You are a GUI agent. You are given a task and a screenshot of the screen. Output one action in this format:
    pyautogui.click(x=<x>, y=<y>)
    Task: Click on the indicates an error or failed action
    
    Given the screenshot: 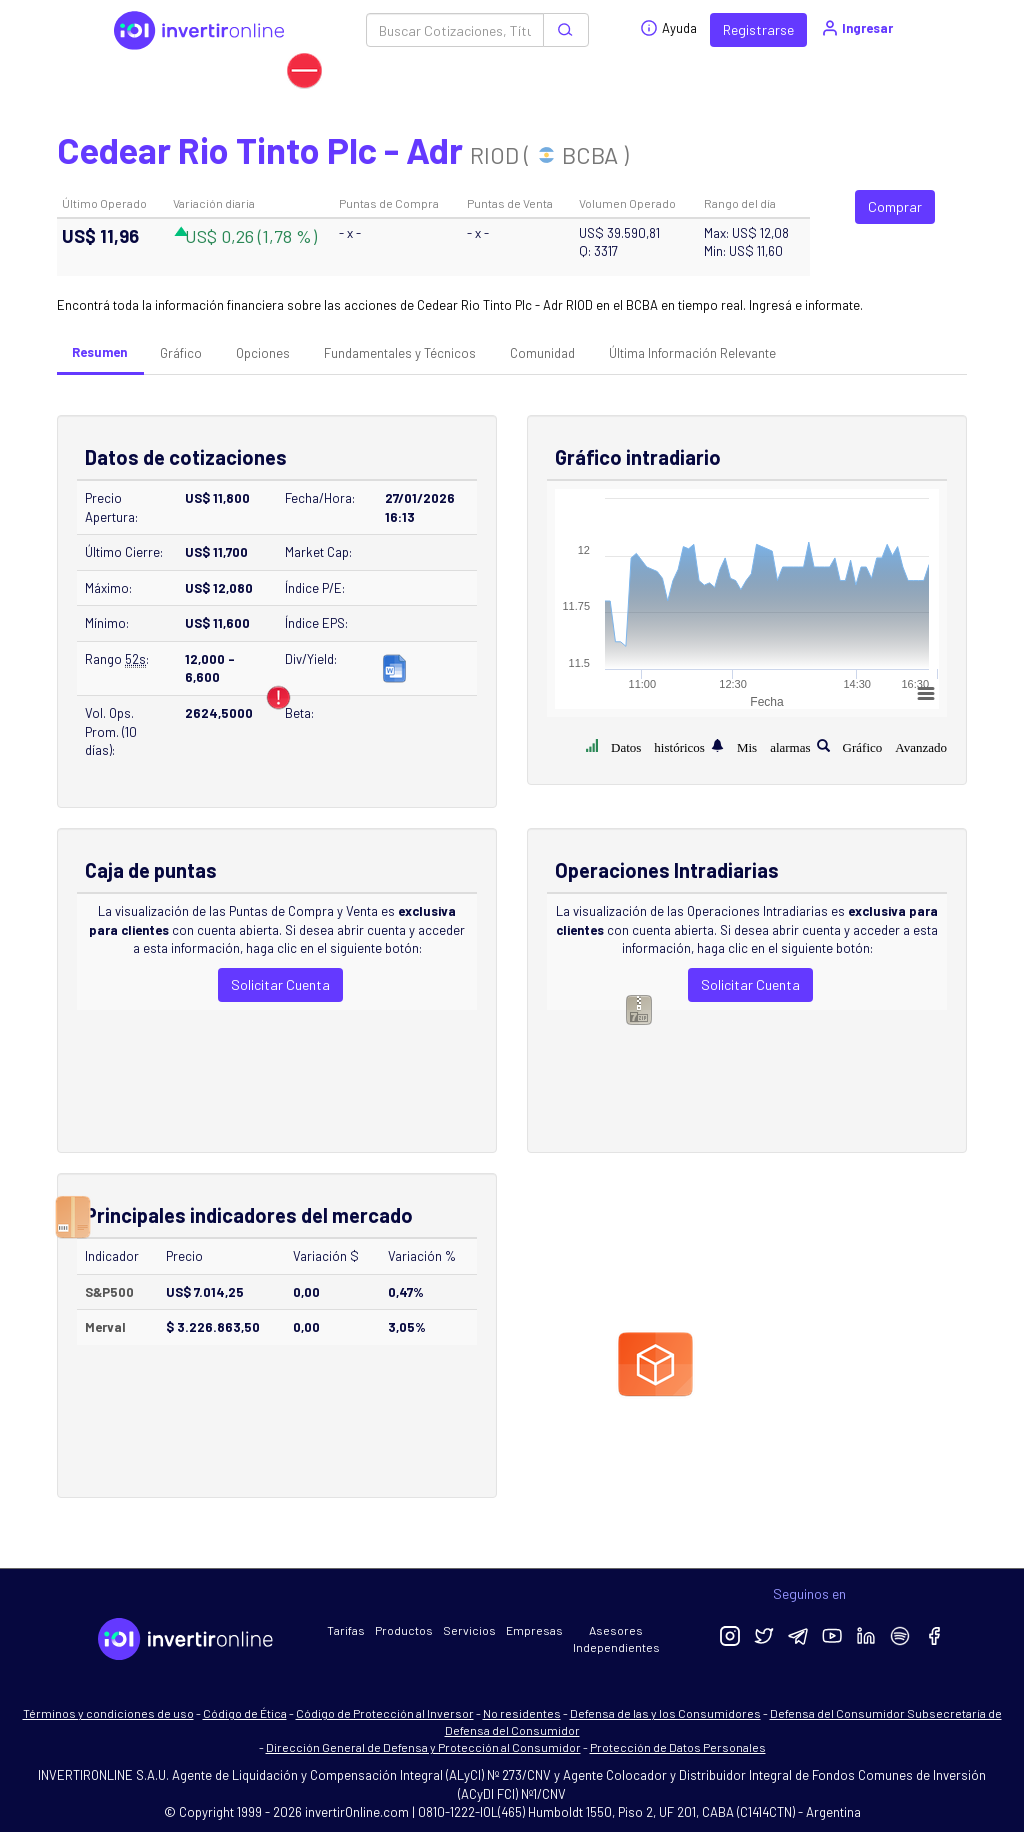 What is the action you would take?
    pyautogui.click(x=304, y=70)
    